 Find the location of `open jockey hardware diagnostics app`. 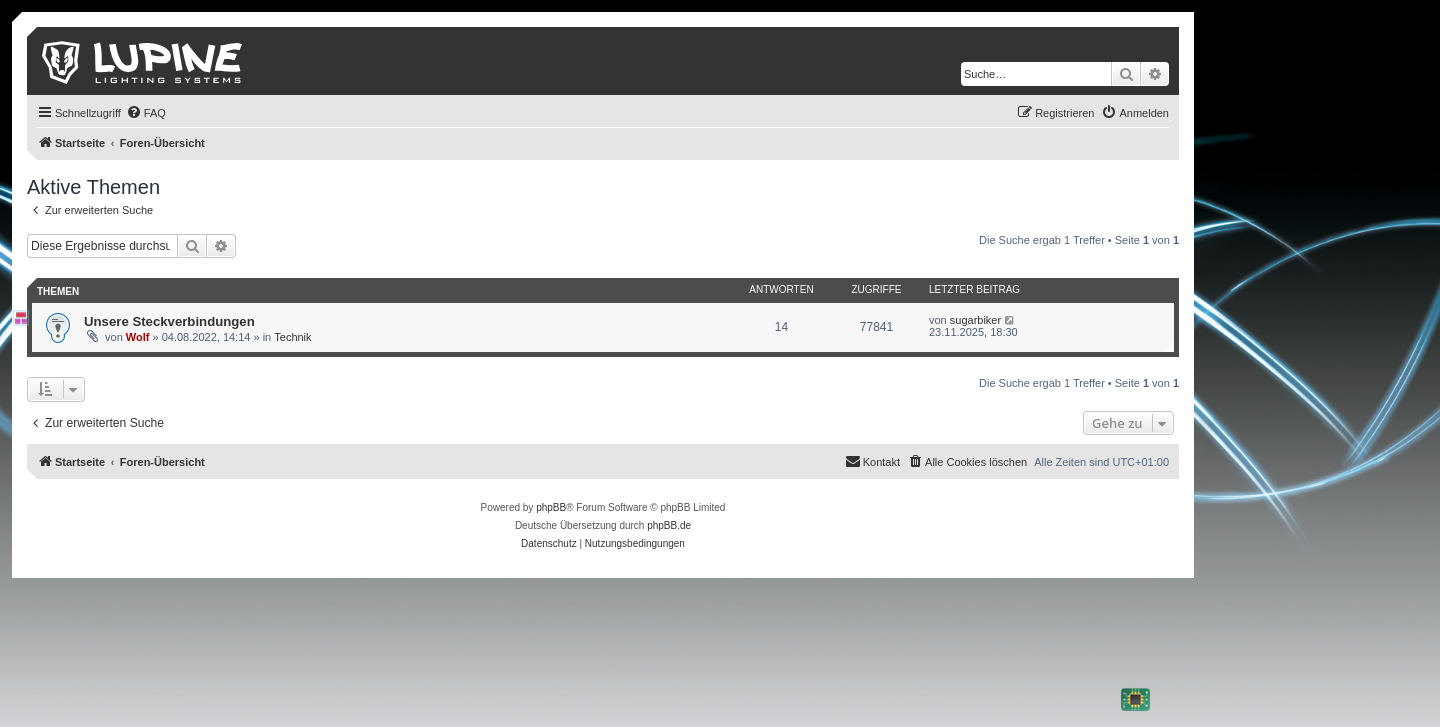

open jockey hardware diagnostics app is located at coordinates (1135, 699).